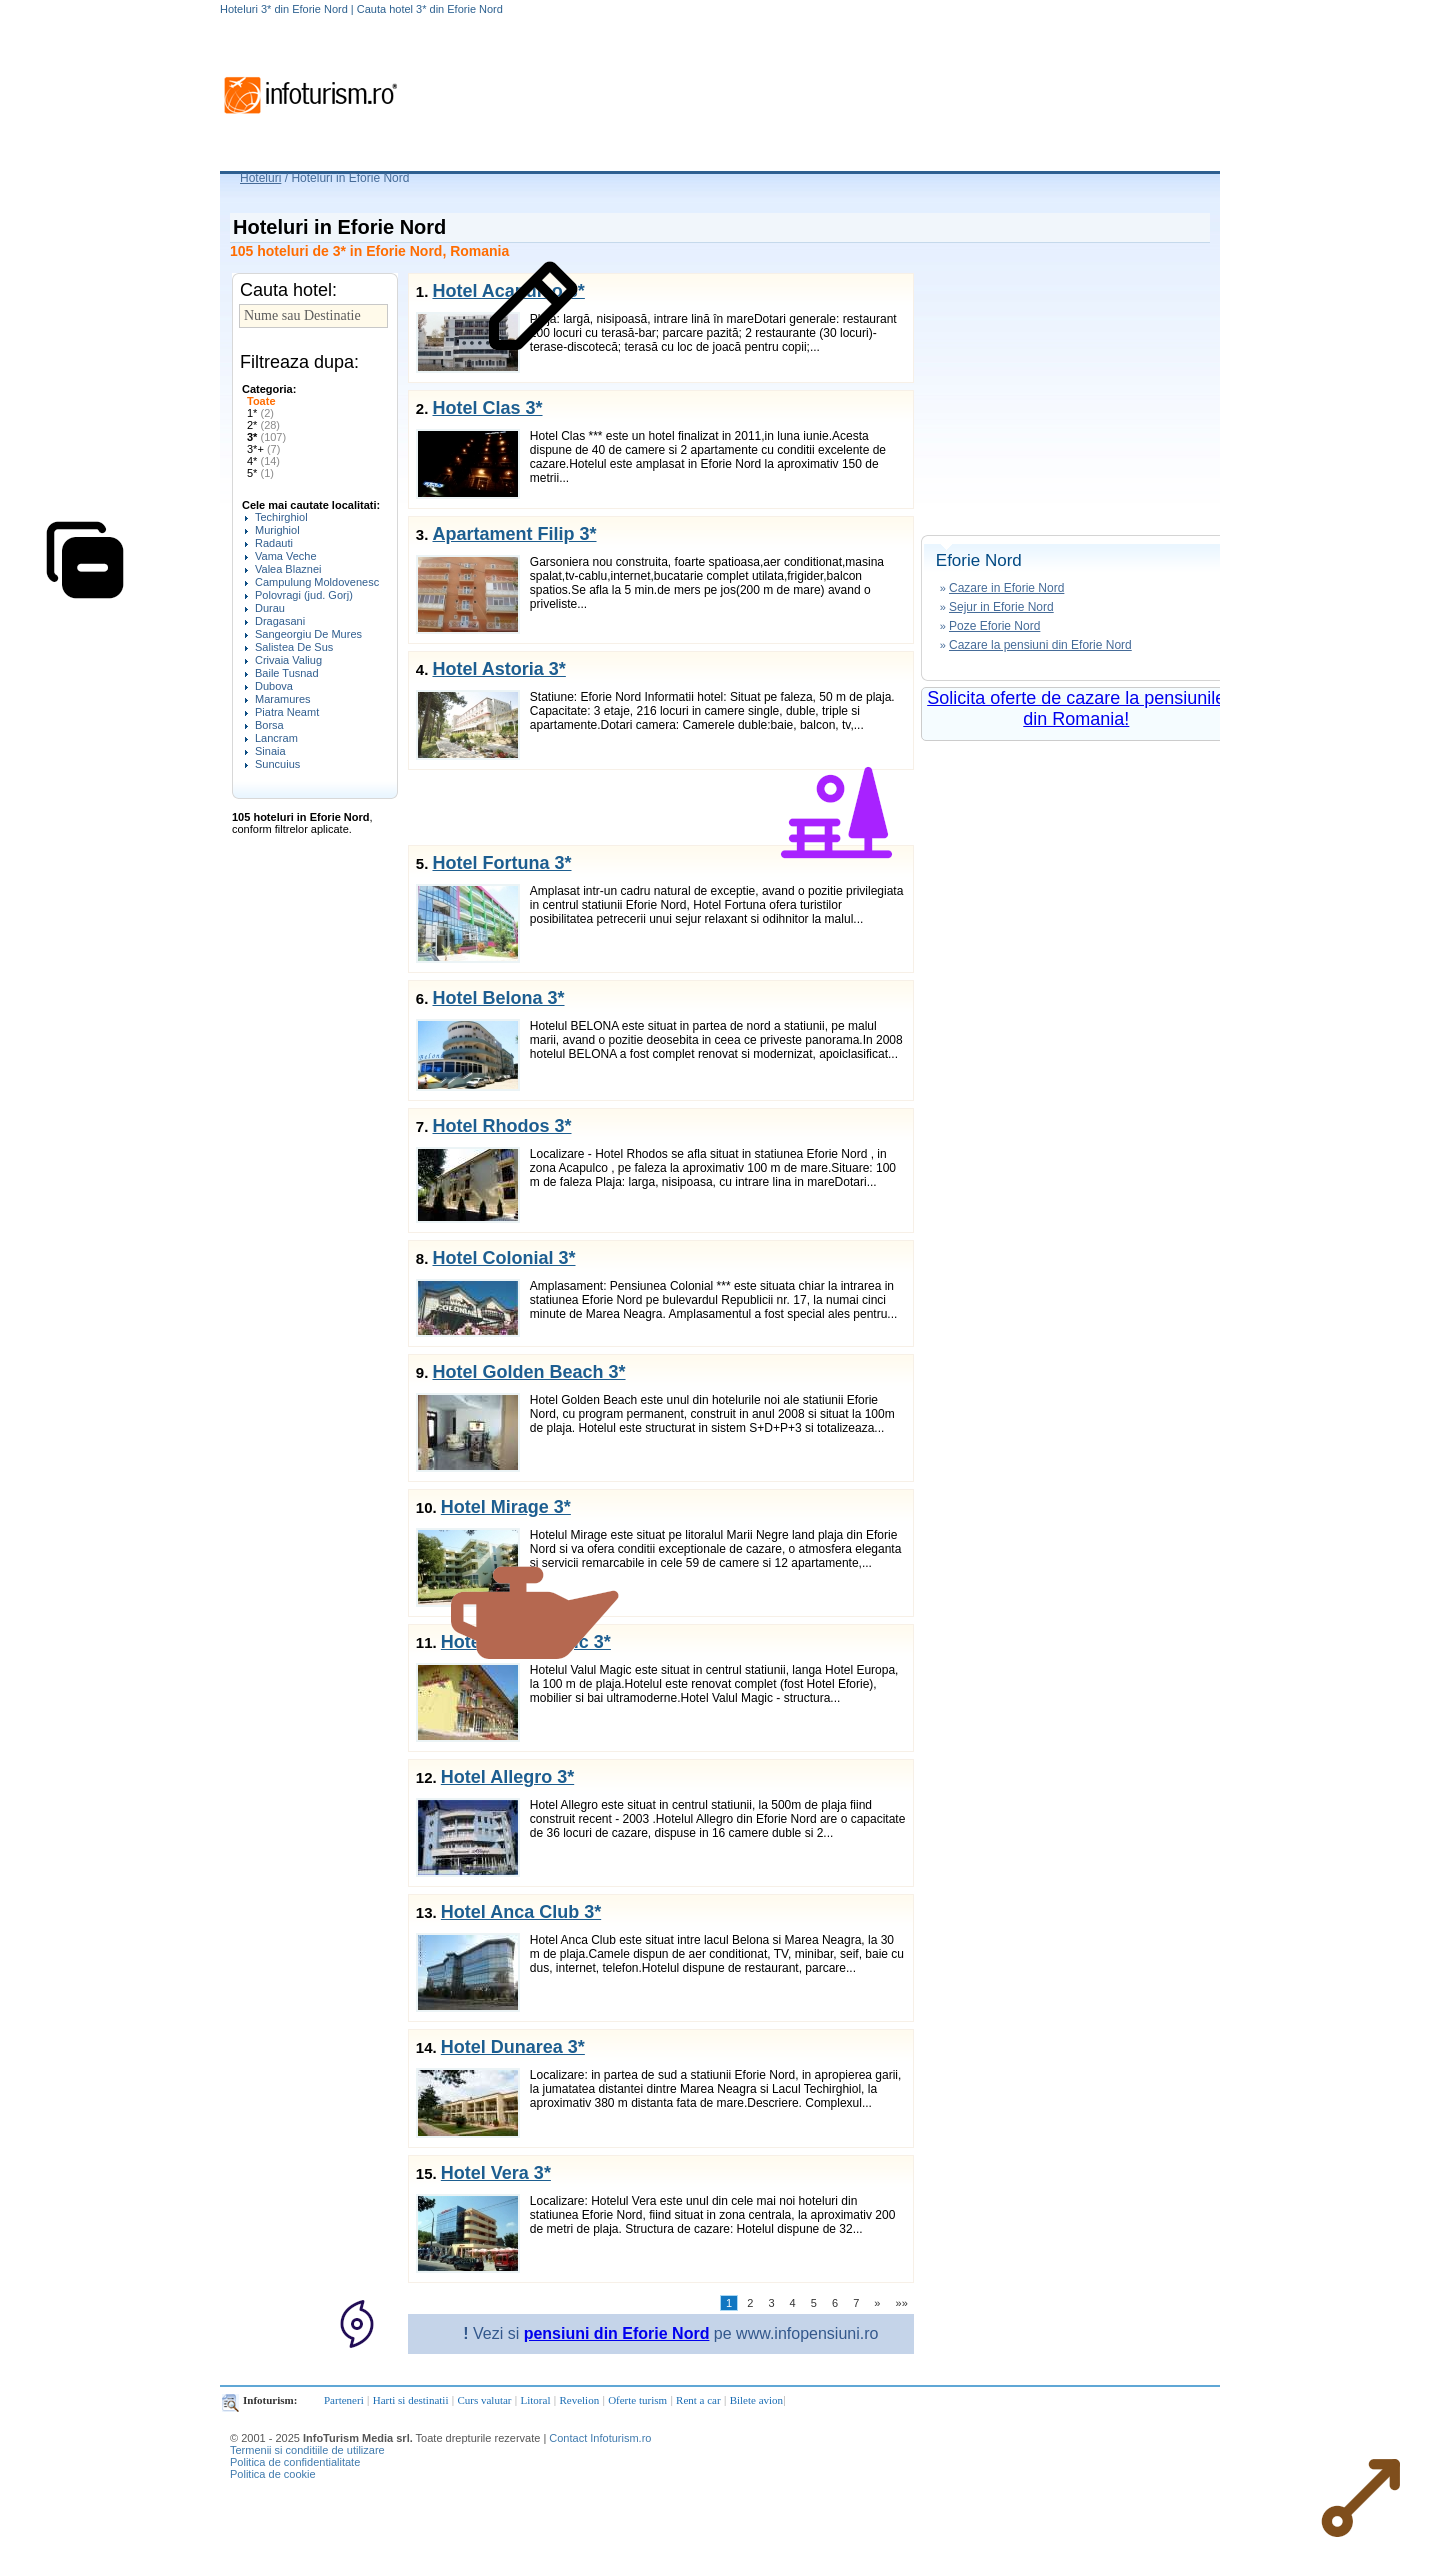  Describe the element at coordinates (531, 307) in the screenshot. I see `edit content or text` at that location.